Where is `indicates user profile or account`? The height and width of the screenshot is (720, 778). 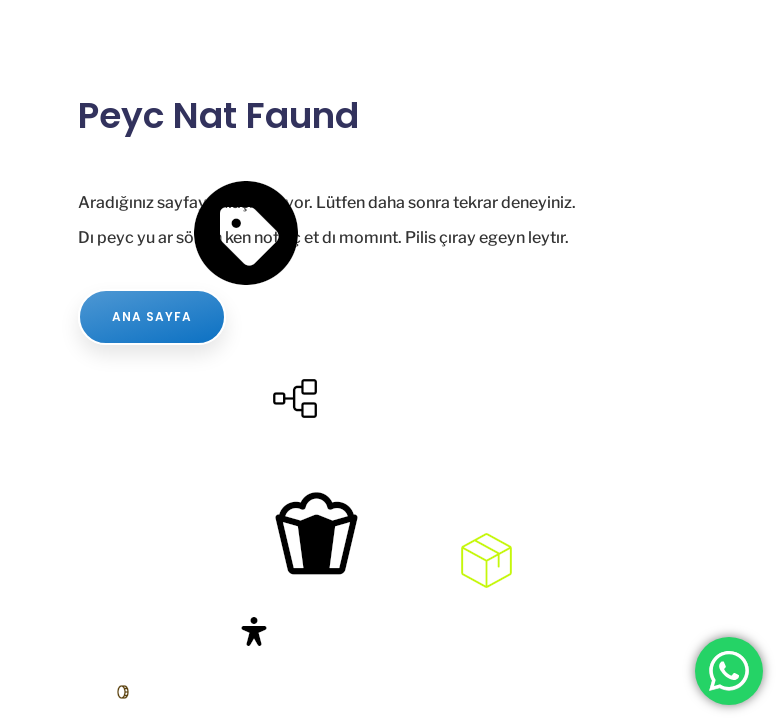 indicates user profile or account is located at coordinates (254, 632).